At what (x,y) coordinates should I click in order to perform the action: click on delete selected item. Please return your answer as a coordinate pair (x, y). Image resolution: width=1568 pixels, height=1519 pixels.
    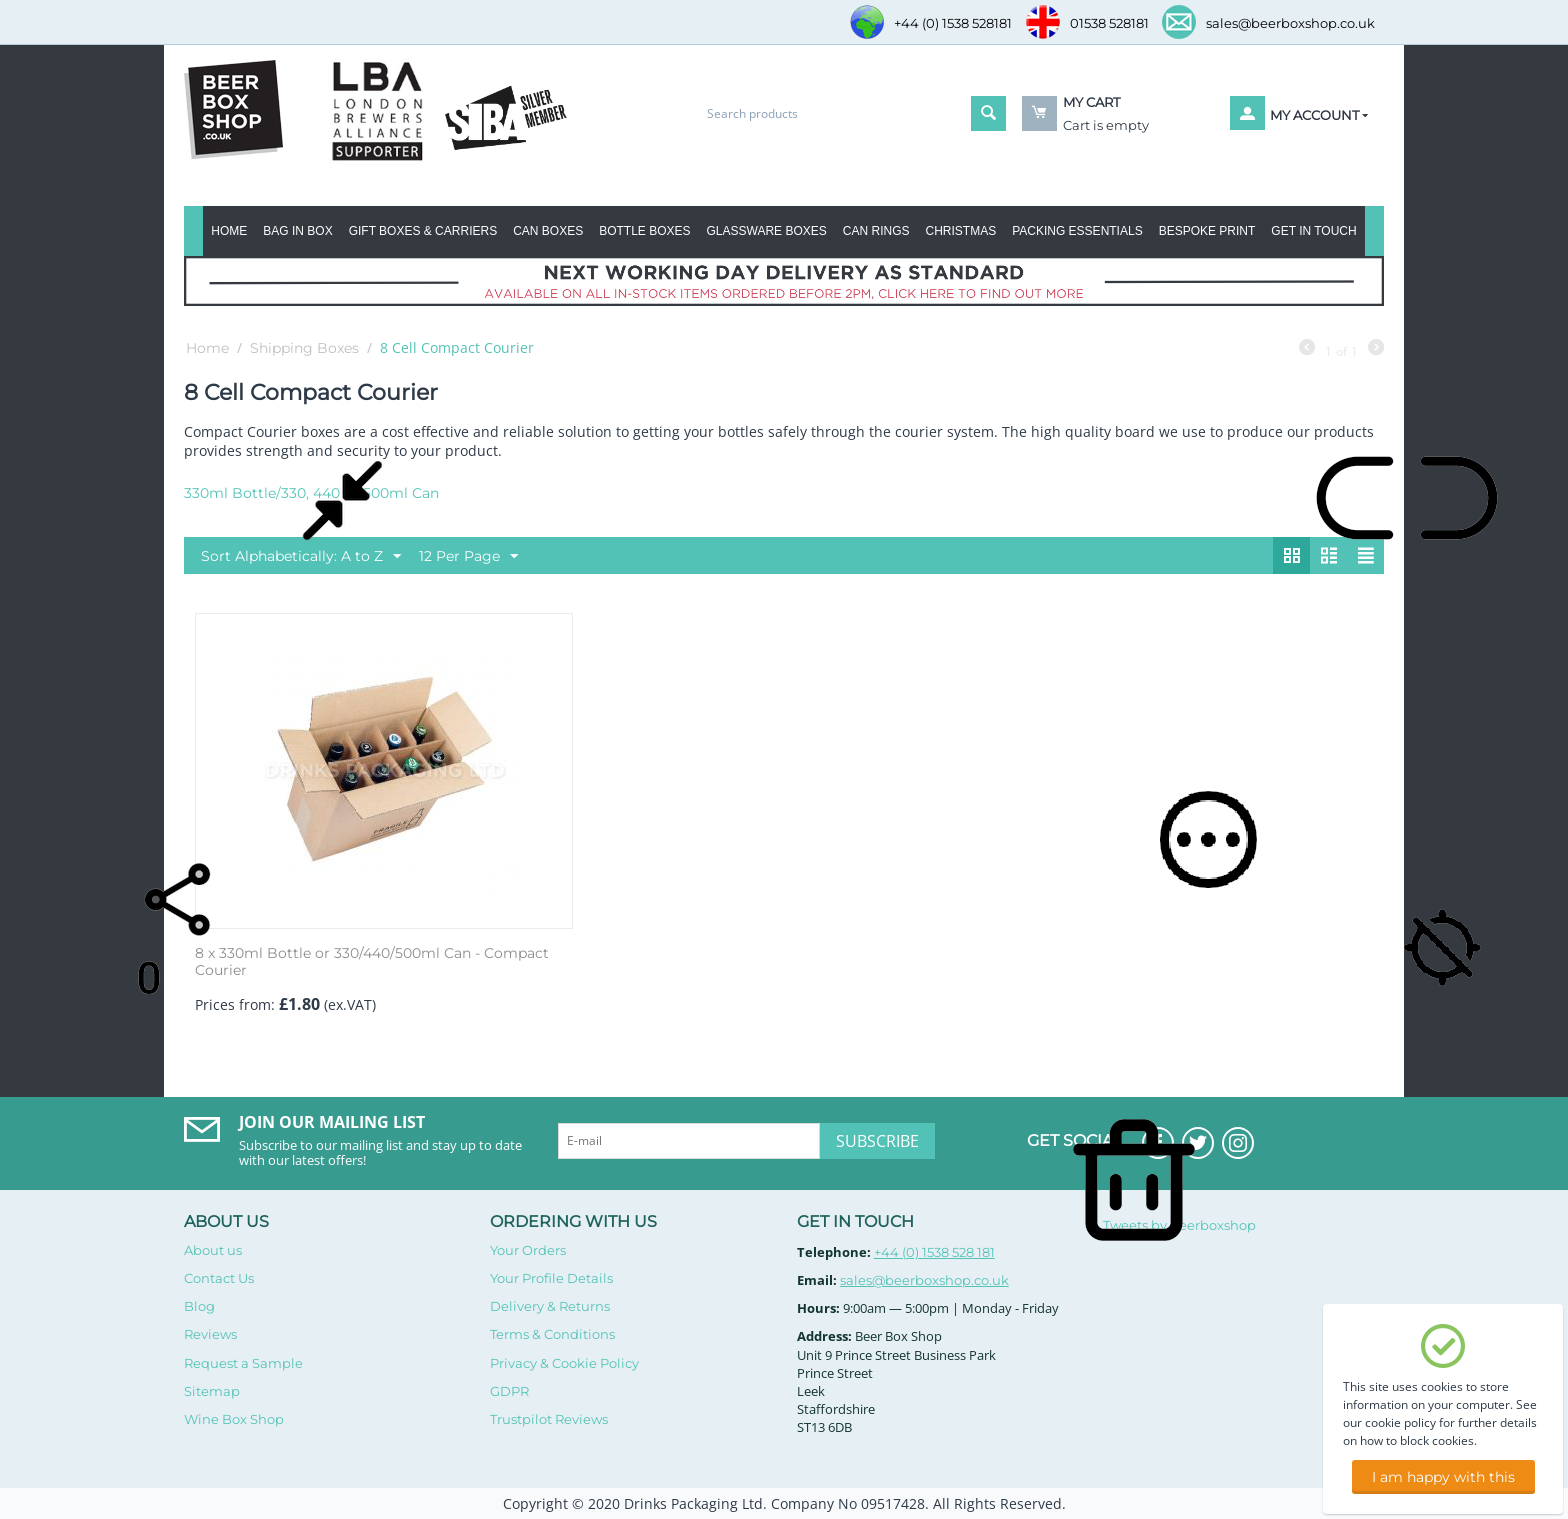
    Looking at the image, I should click on (1134, 1180).